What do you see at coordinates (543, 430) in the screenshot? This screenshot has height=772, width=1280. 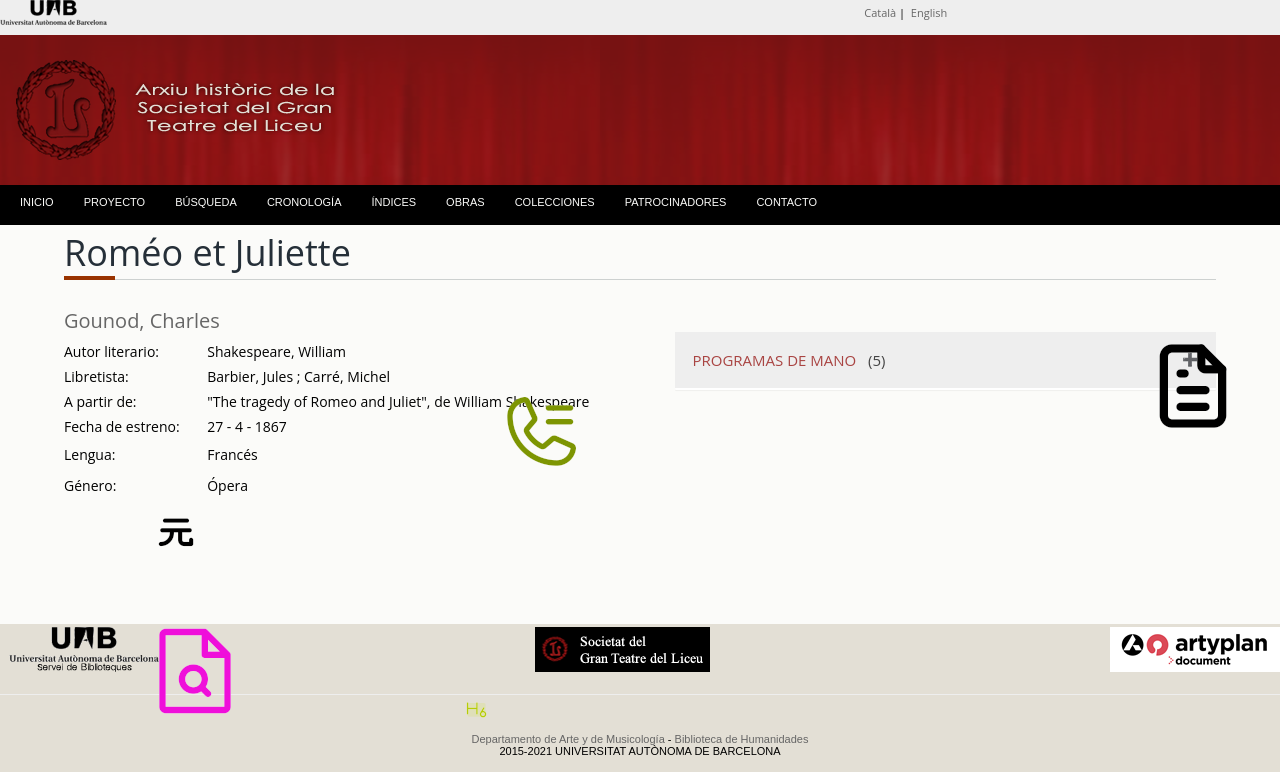 I see `view contact list or phone directory` at bounding box center [543, 430].